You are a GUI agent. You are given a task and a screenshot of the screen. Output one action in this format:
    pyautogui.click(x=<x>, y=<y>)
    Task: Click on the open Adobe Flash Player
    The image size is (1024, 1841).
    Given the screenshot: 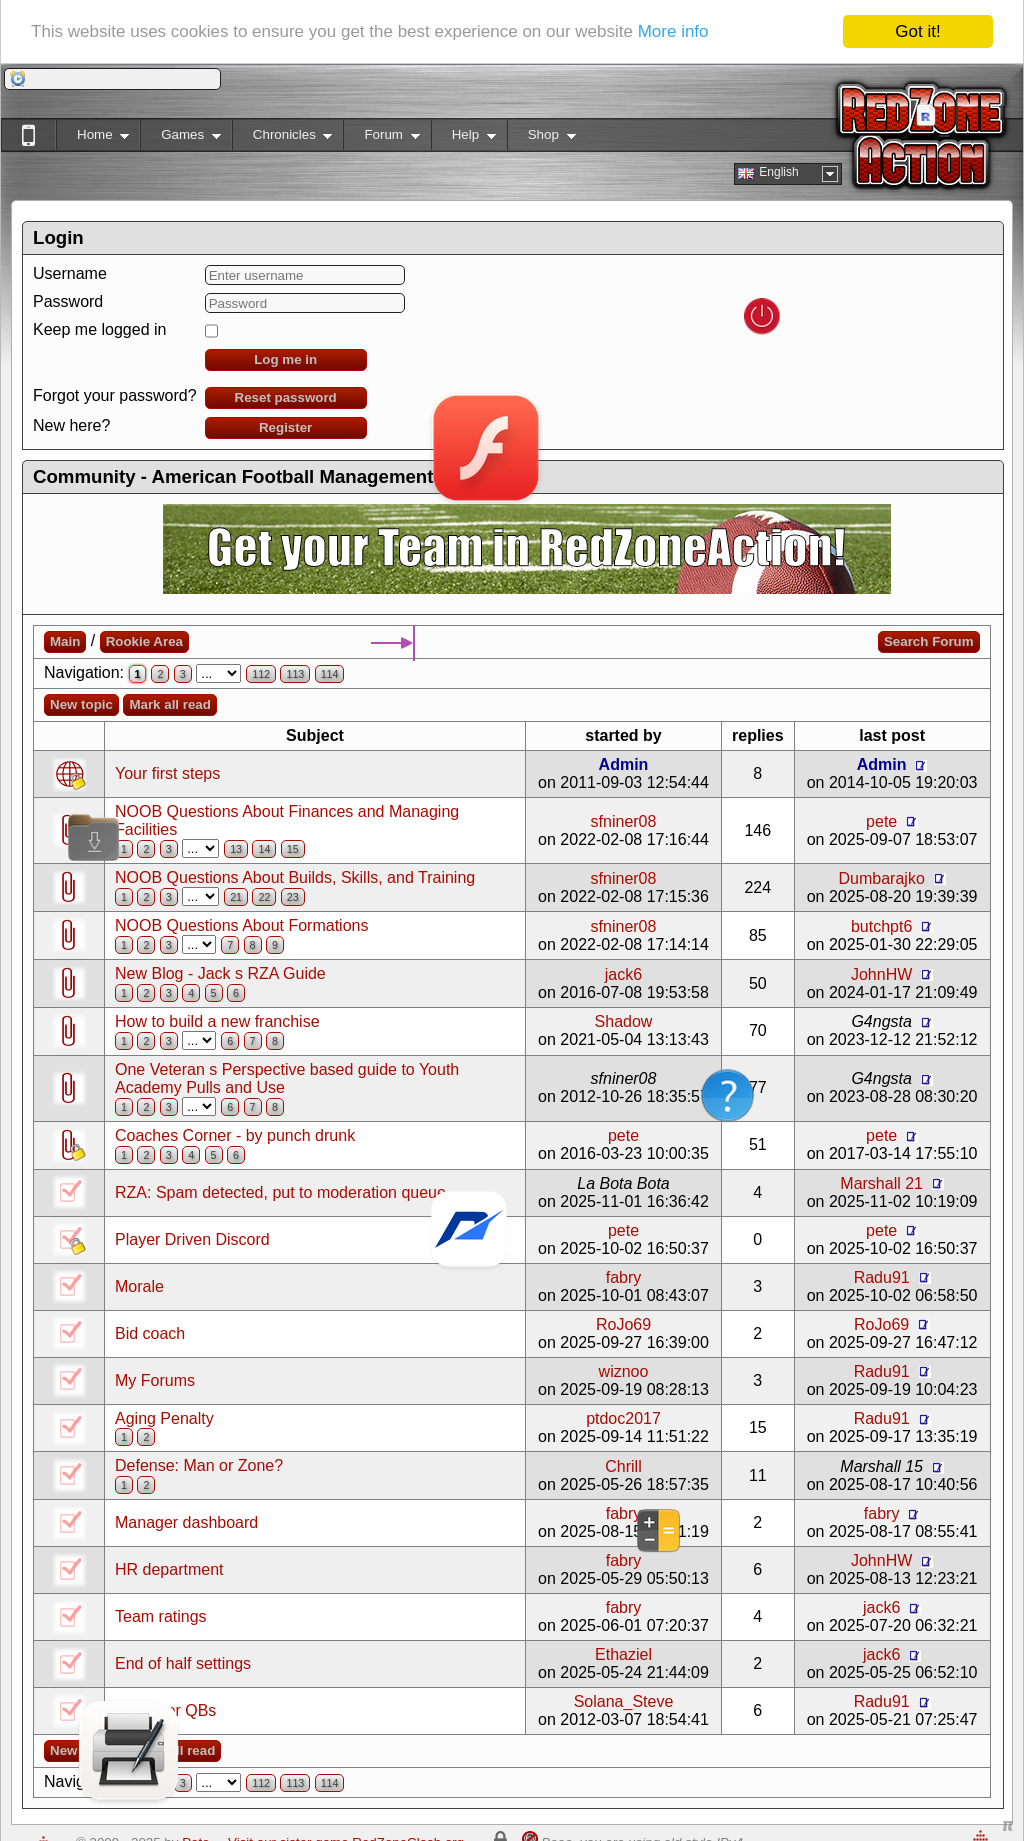 What is the action you would take?
    pyautogui.click(x=486, y=448)
    